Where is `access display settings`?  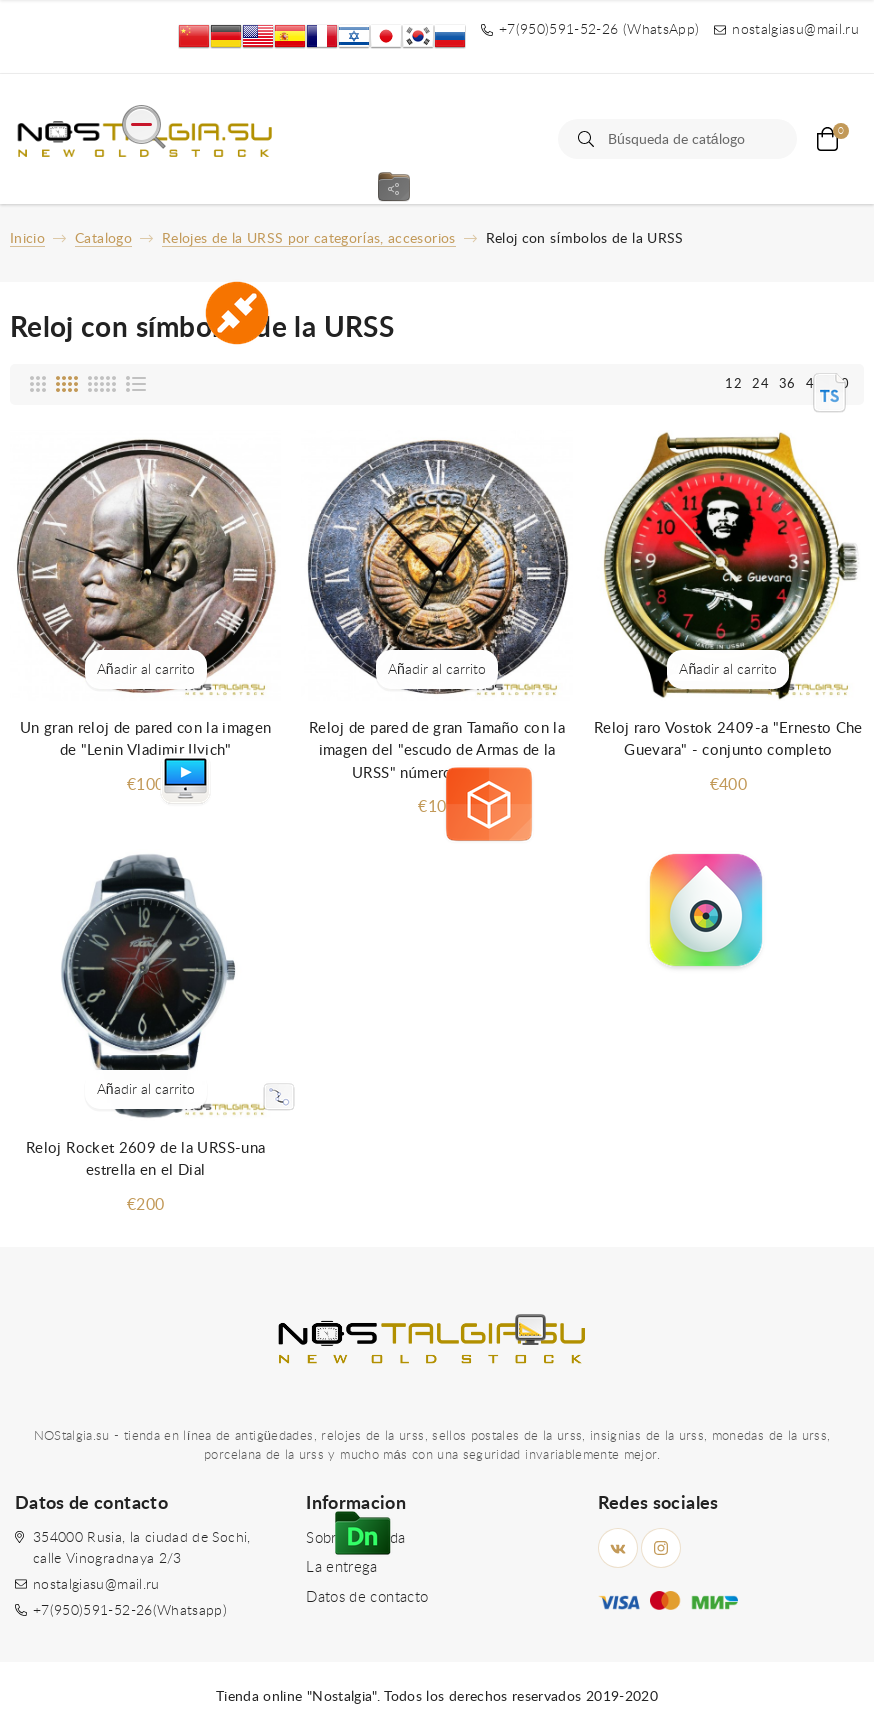 access display settings is located at coordinates (530, 1329).